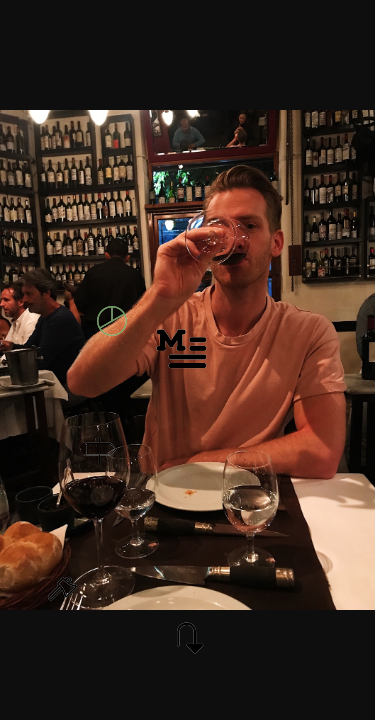 Image resolution: width=375 pixels, height=720 pixels. Describe the element at coordinates (181, 347) in the screenshot. I see `read article on medium` at that location.